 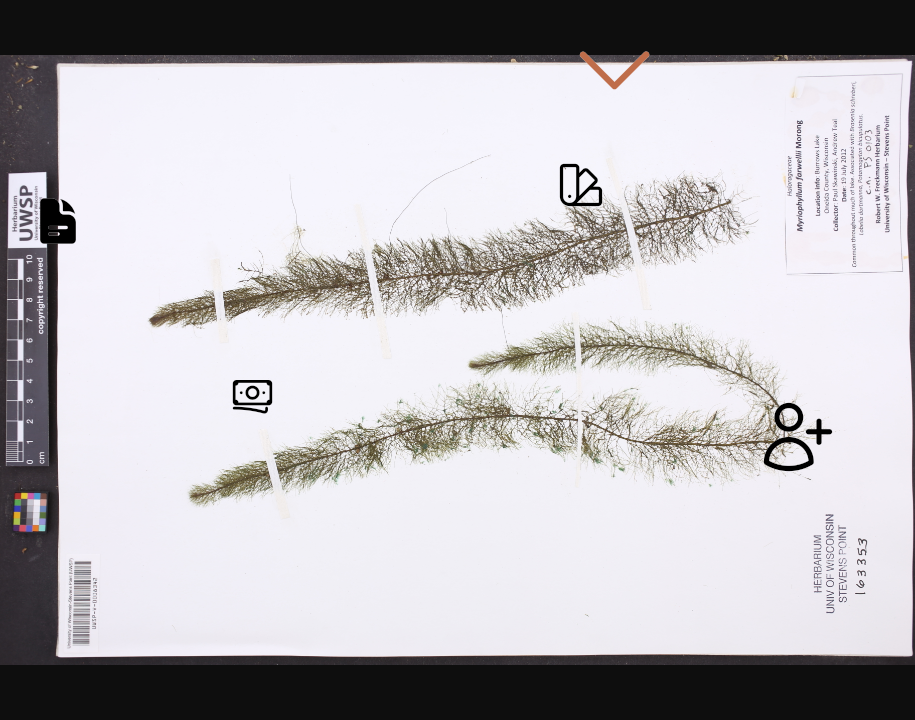 What do you see at coordinates (581, 185) in the screenshot?
I see `select a color or theme` at bounding box center [581, 185].